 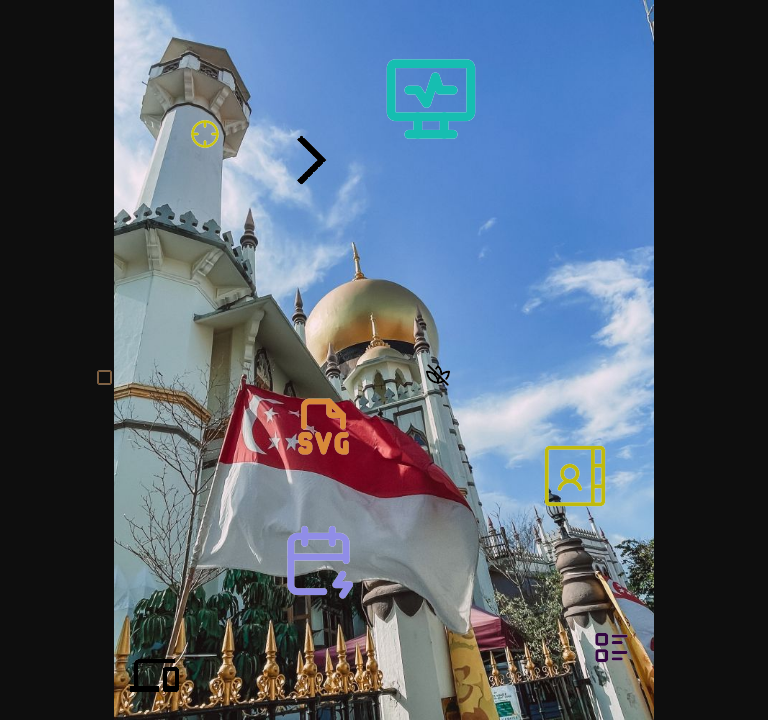 I want to click on indicates an SVG file type, so click(x=323, y=426).